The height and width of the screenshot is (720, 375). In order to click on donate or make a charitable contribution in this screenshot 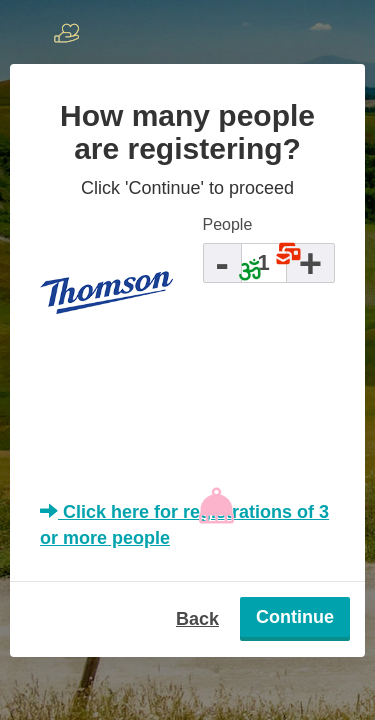, I will do `click(67, 33)`.